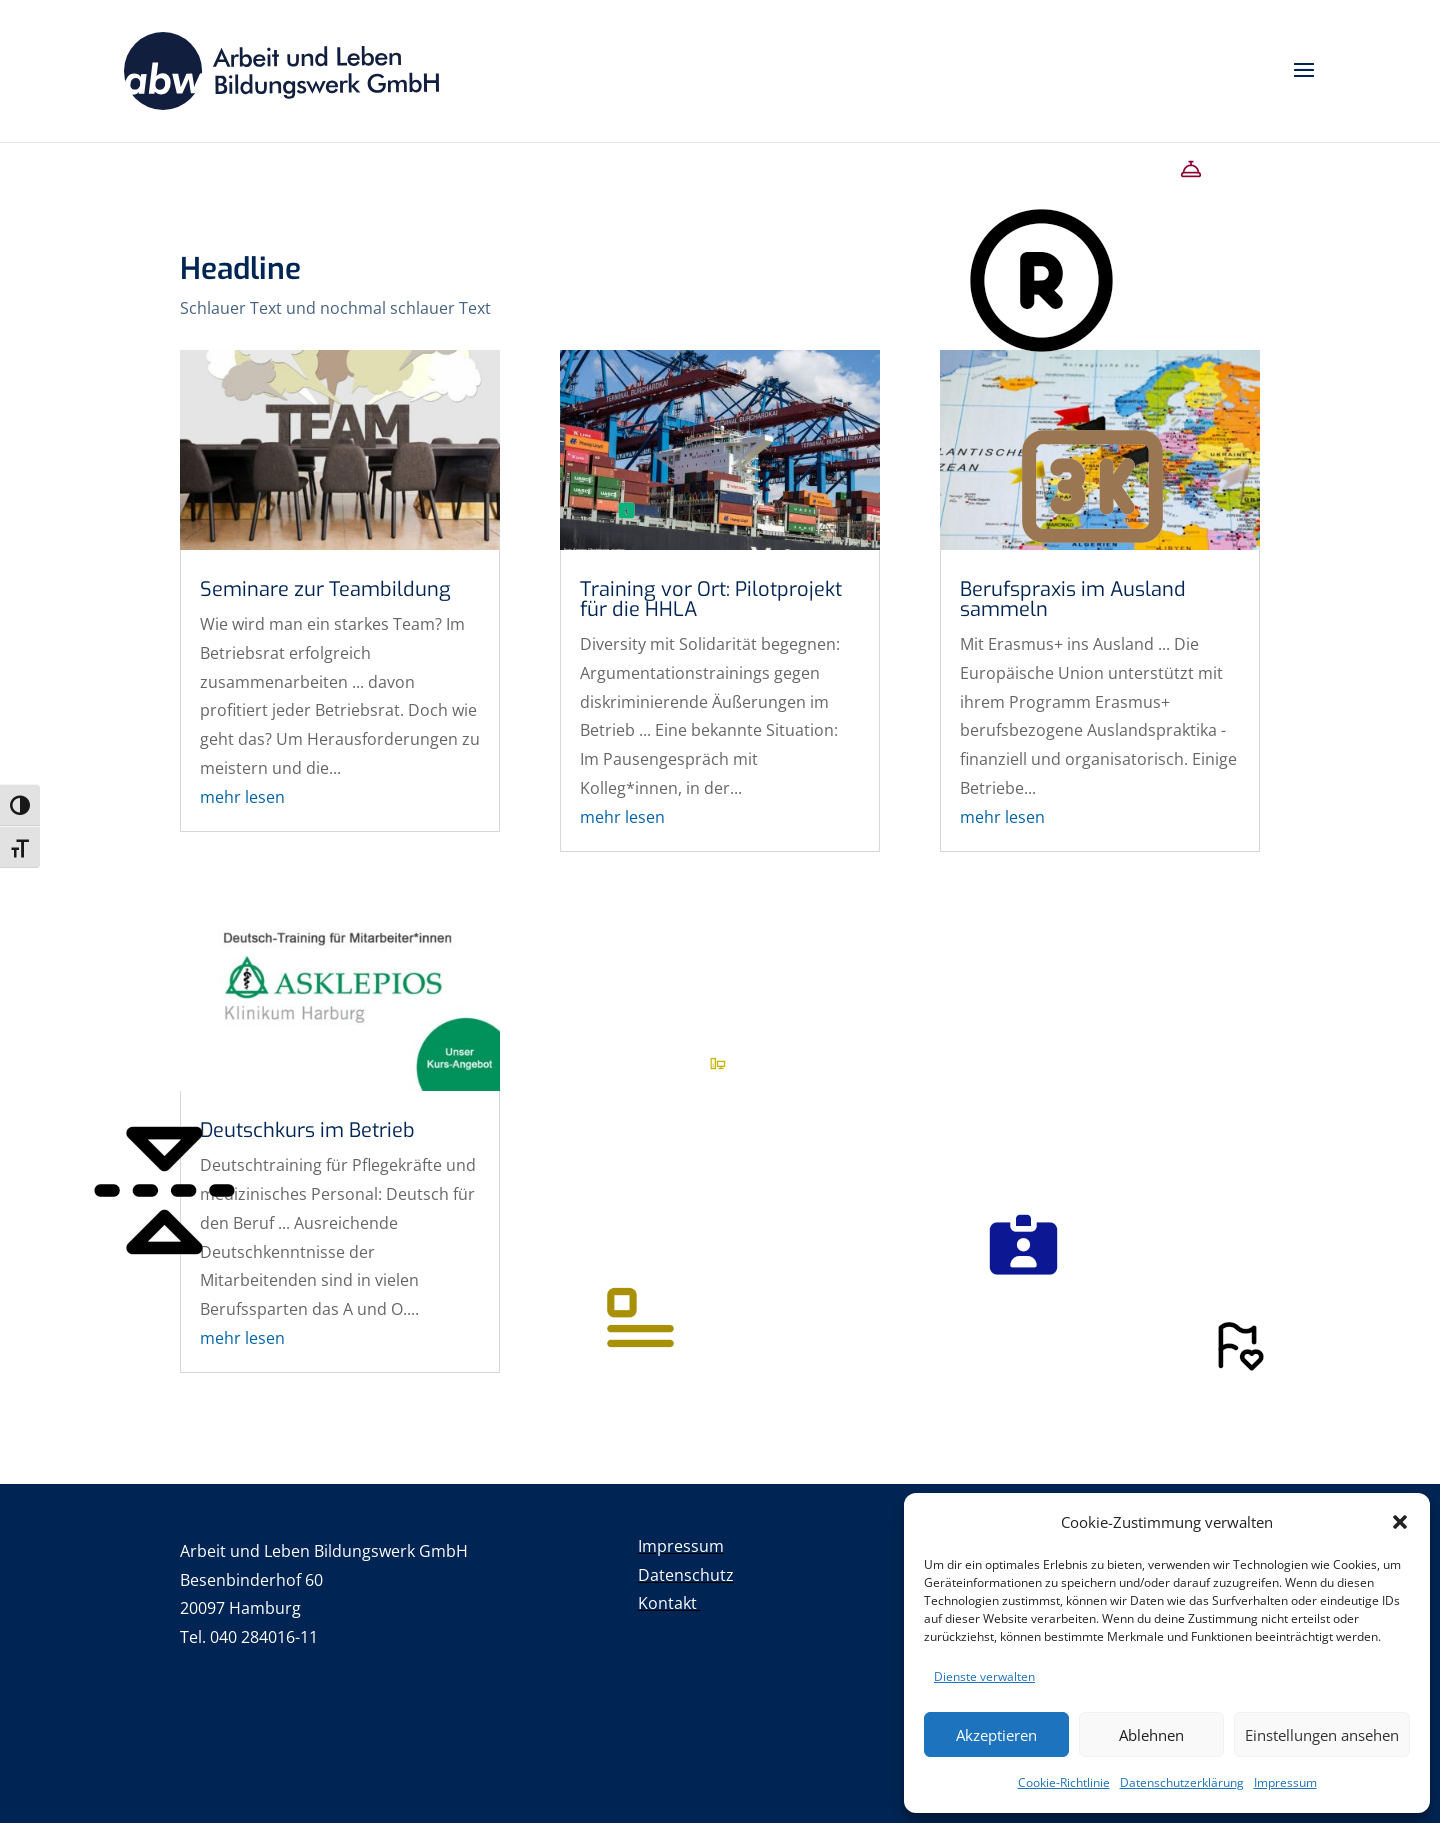 The image size is (1440, 1823). I want to click on request concierge or front desk assistance, so click(1191, 169).